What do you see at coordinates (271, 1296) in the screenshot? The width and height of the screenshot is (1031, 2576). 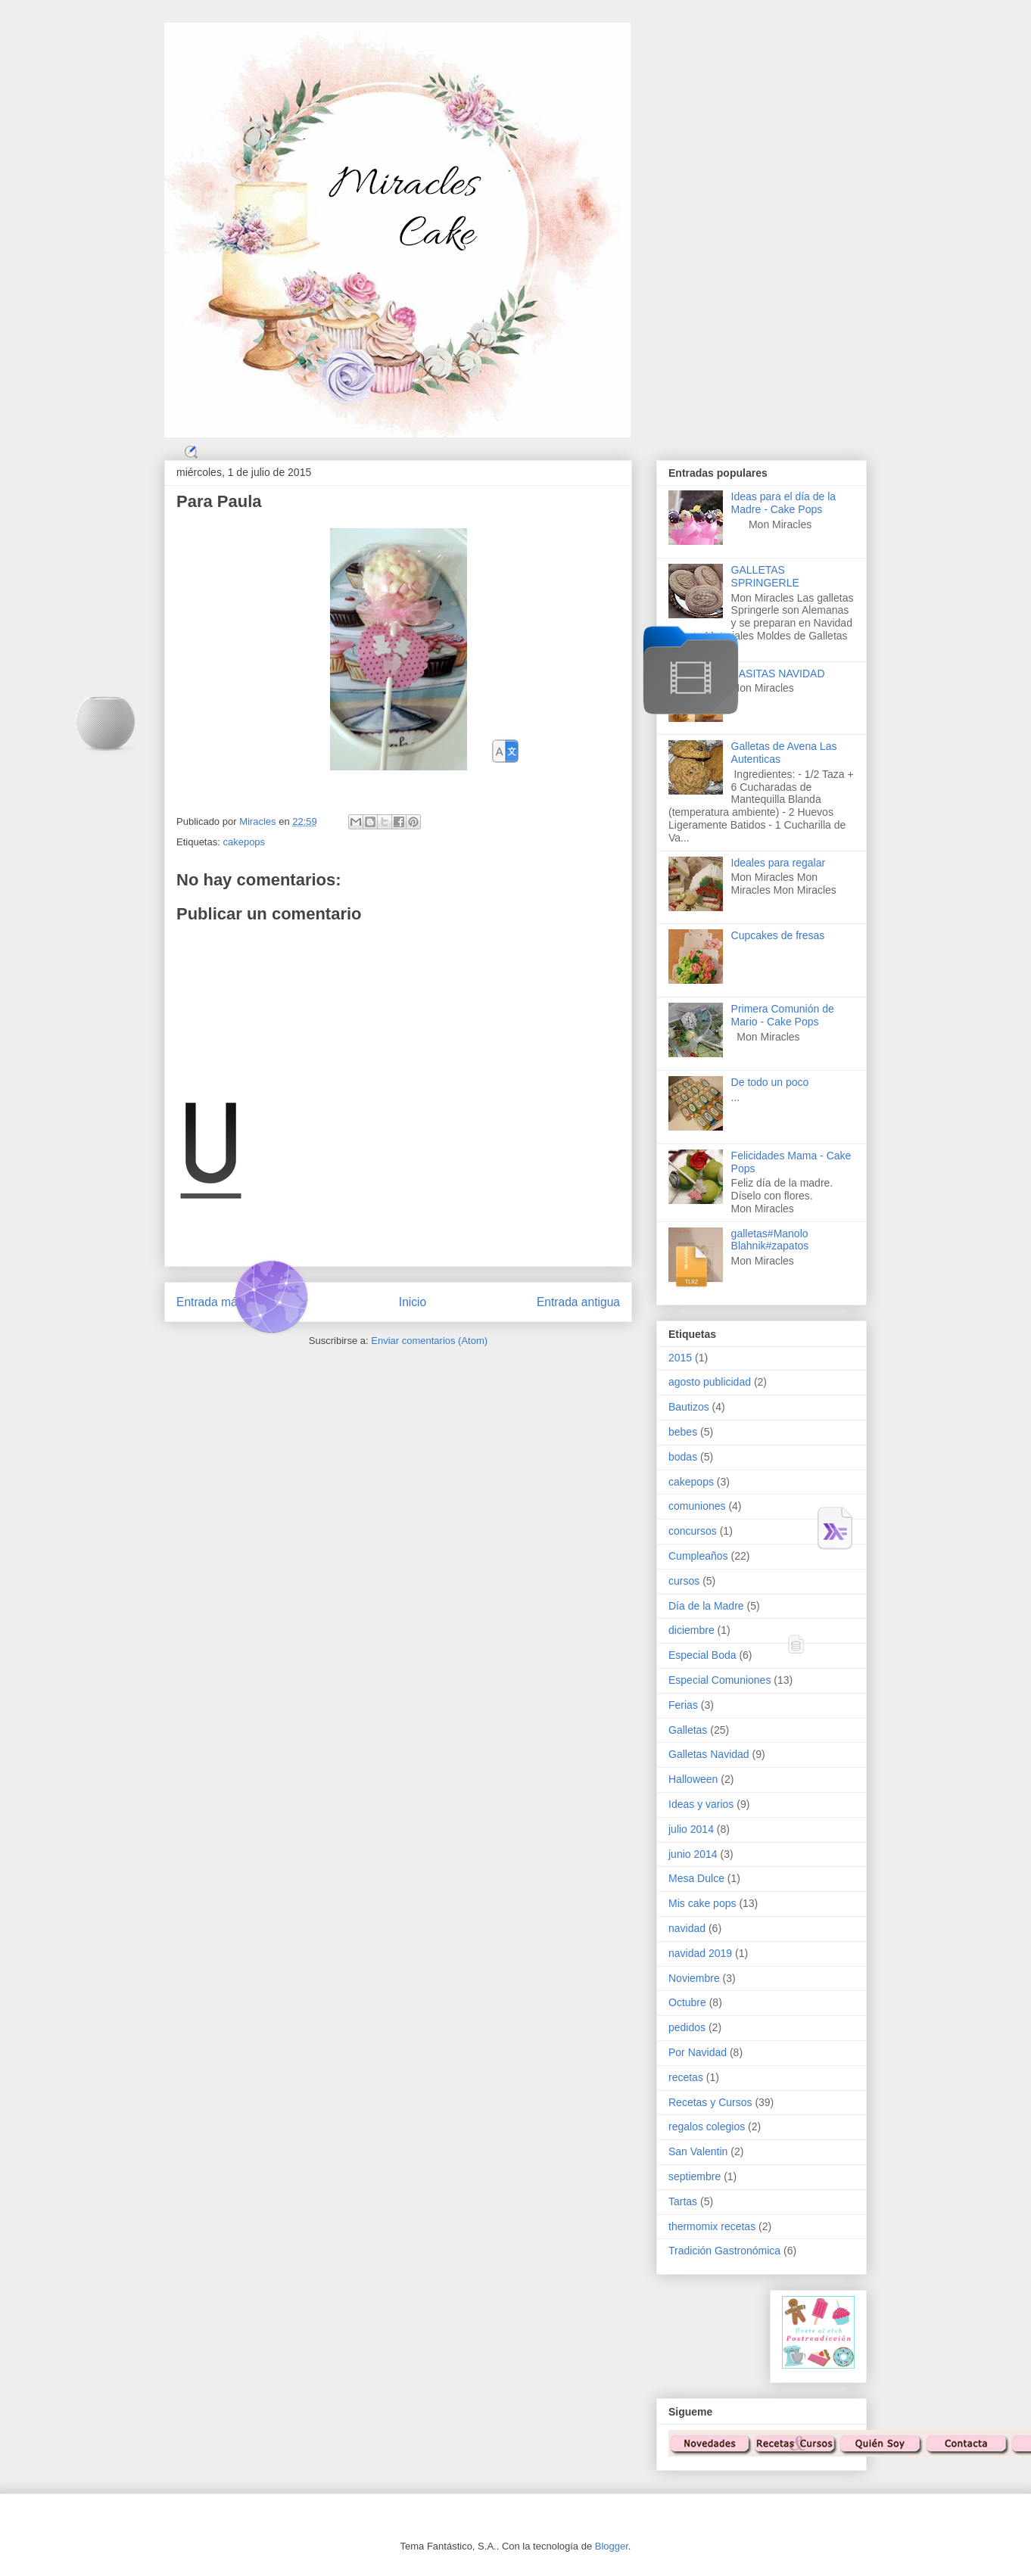 I see `open internet or web browser application` at bounding box center [271, 1296].